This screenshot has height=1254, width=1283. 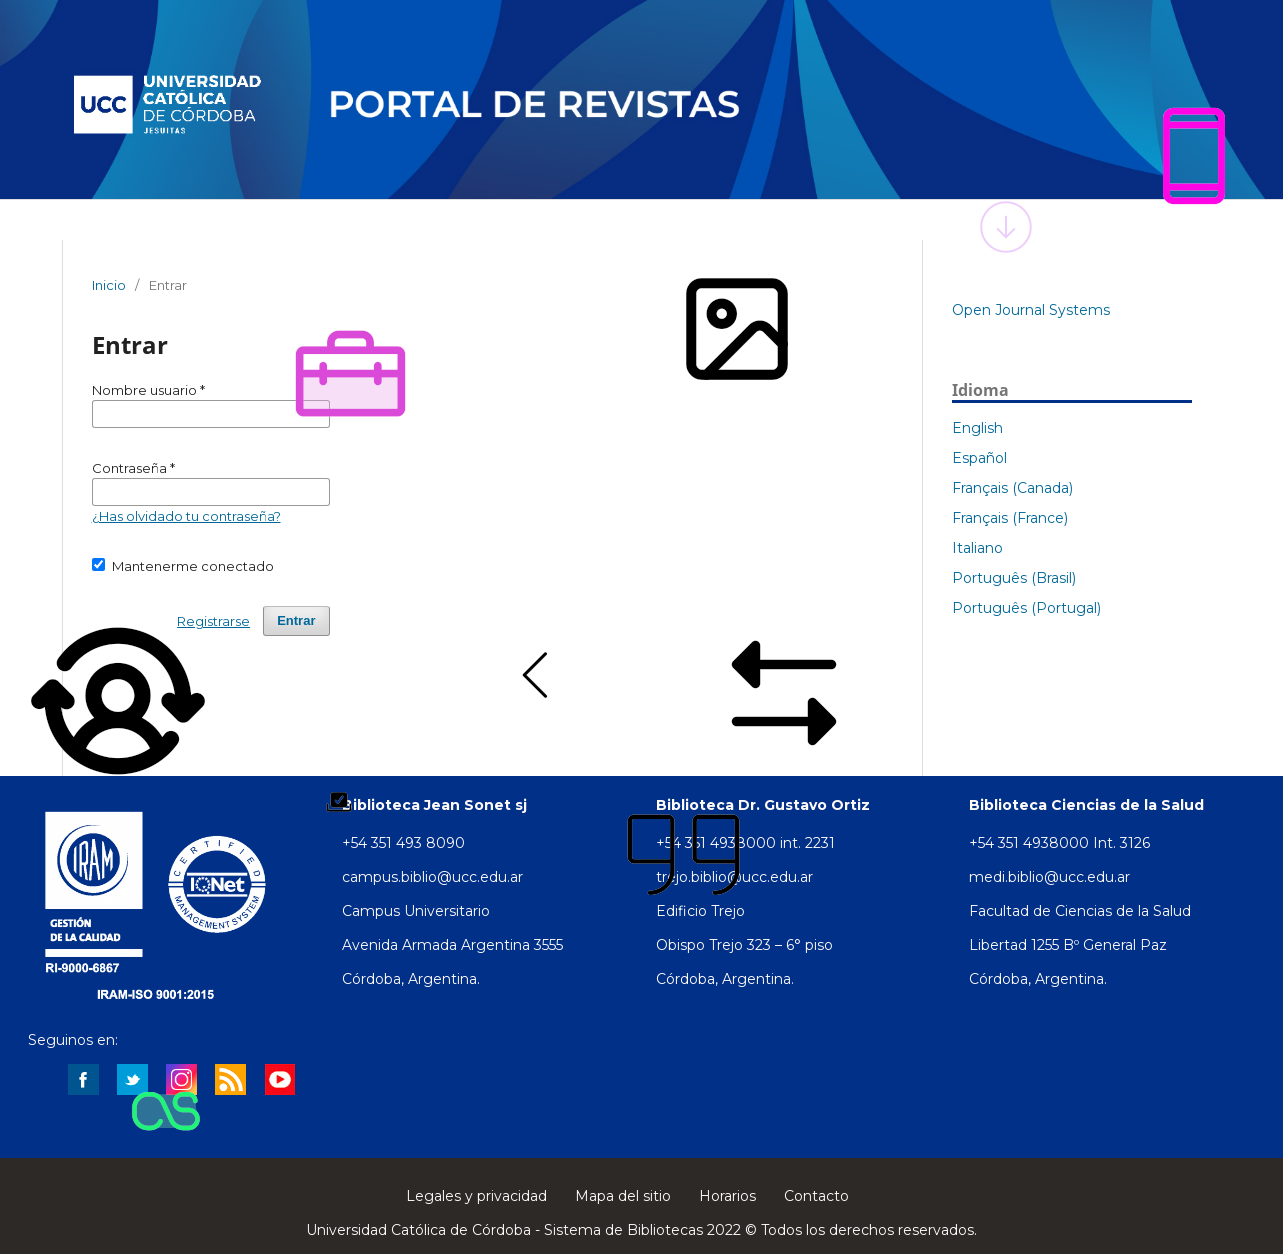 I want to click on view testimonials or quotes, so click(x=683, y=852).